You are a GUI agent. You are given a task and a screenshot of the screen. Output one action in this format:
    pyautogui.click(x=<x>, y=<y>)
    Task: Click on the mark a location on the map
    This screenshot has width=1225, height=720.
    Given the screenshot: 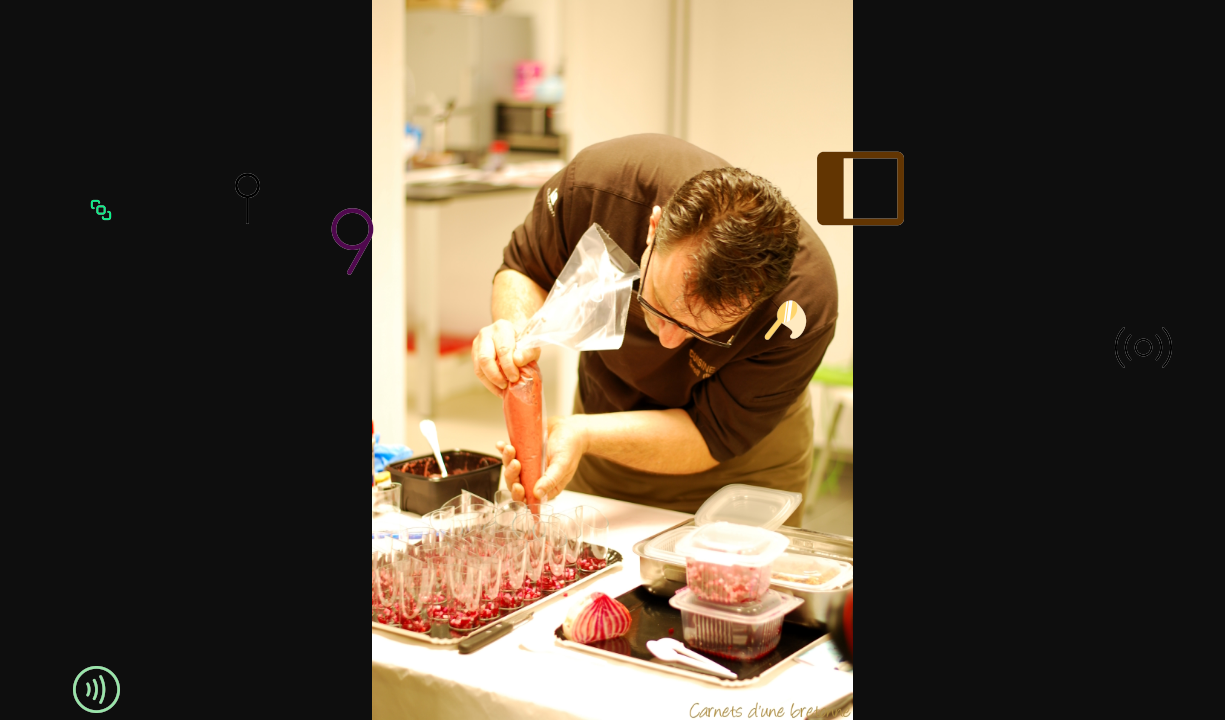 What is the action you would take?
    pyautogui.click(x=247, y=198)
    